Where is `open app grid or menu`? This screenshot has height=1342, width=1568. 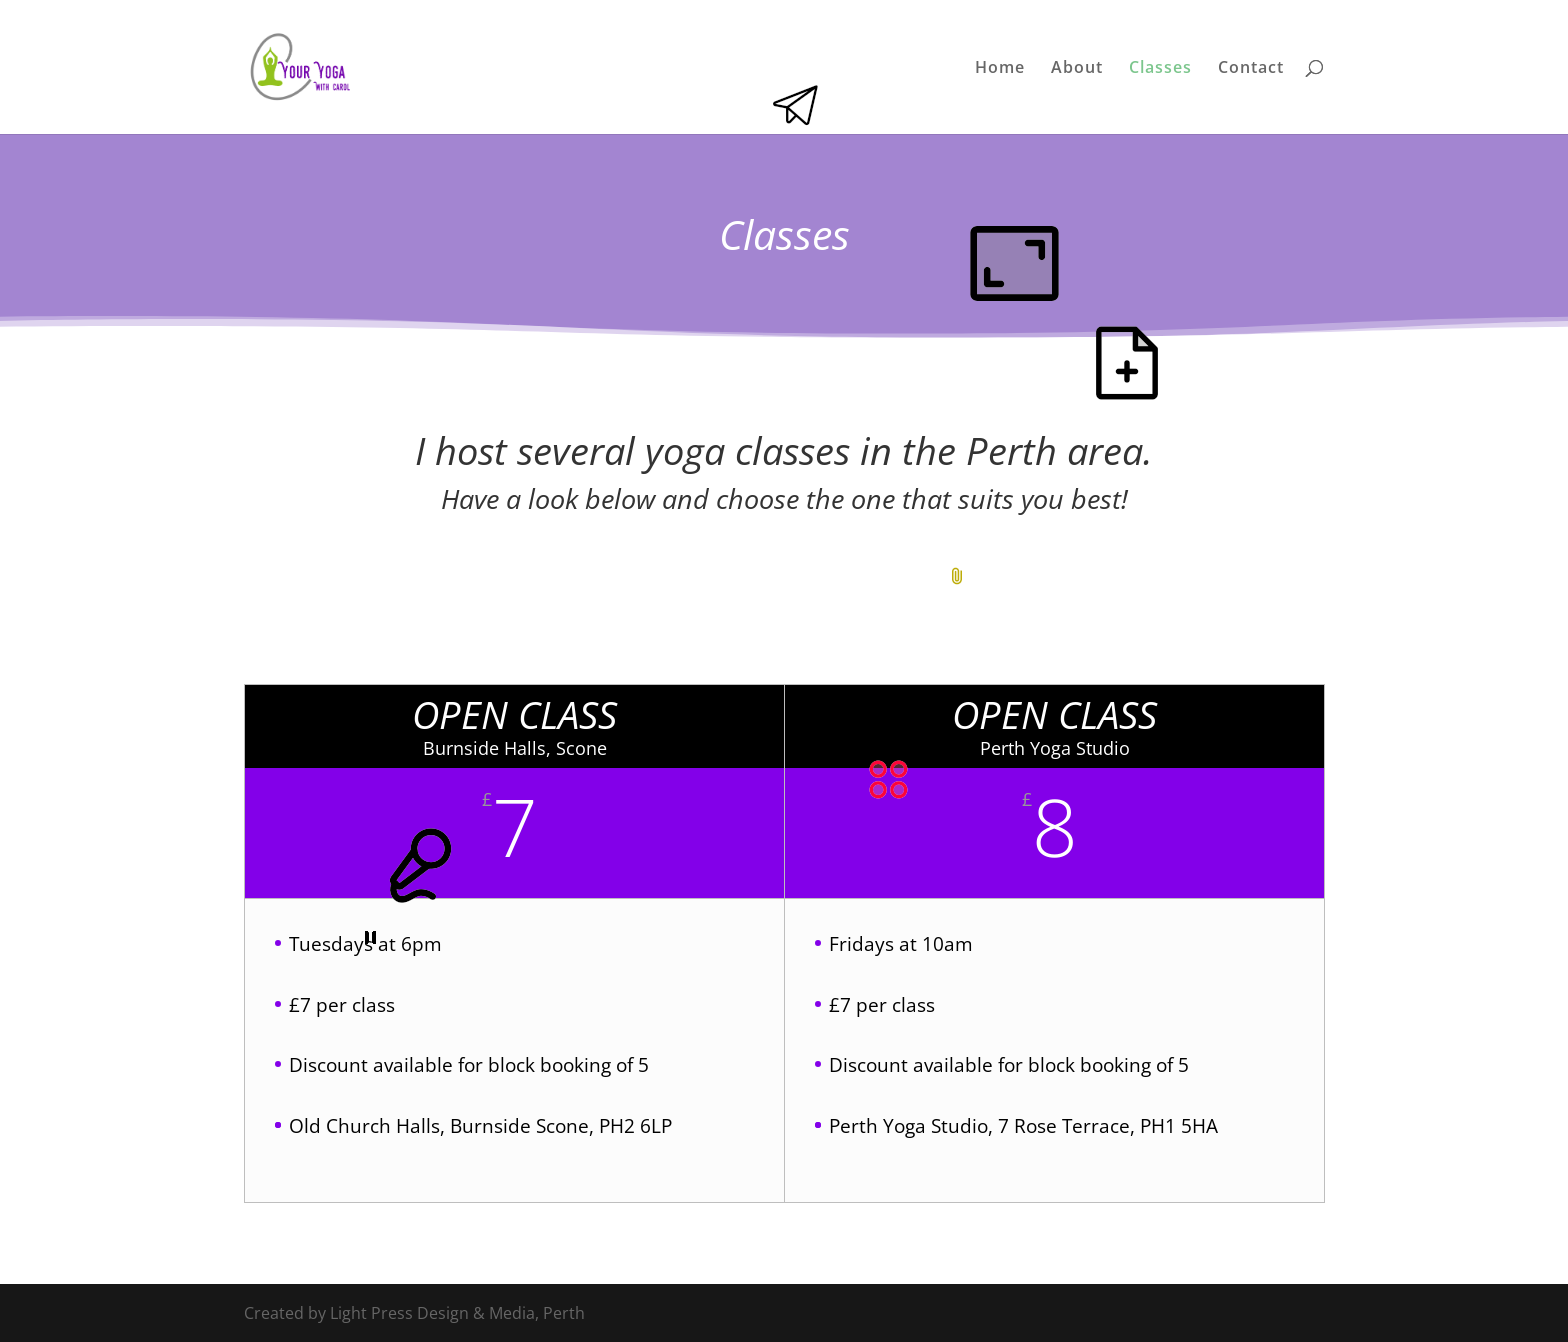
open app grid or menu is located at coordinates (888, 779).